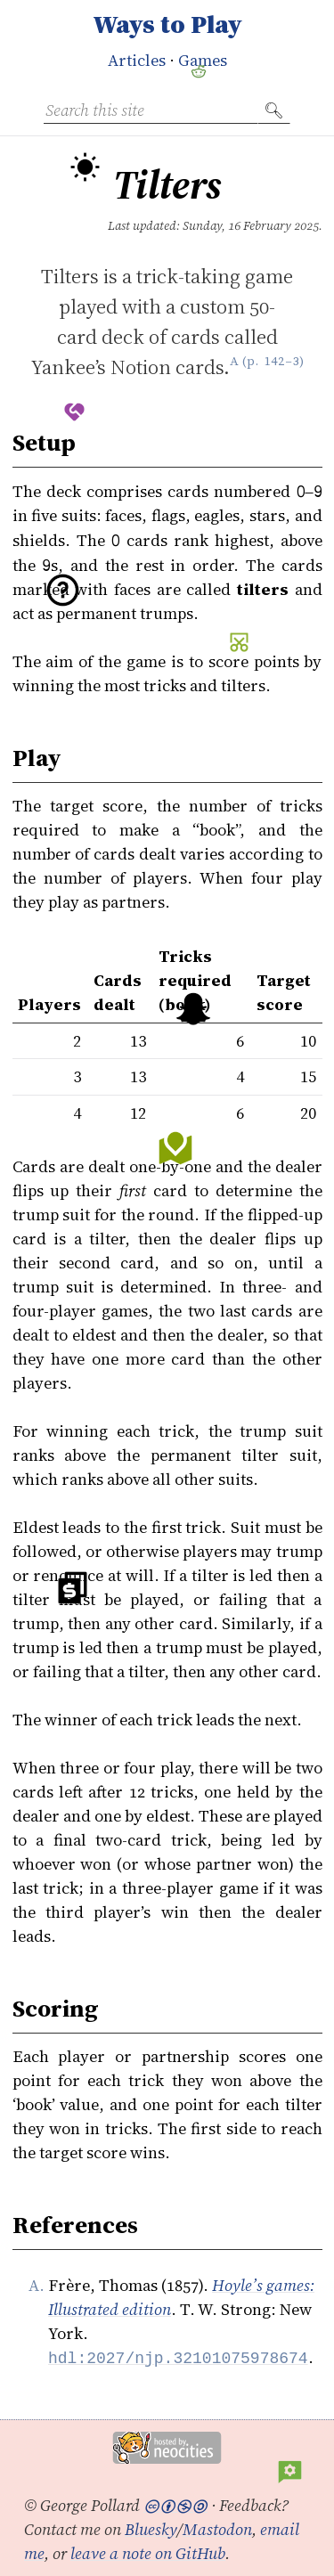  What do you see at coordinates (199, 71) in the screenshot?
I see `open the Reddit app` at bounding box center [199, 71].